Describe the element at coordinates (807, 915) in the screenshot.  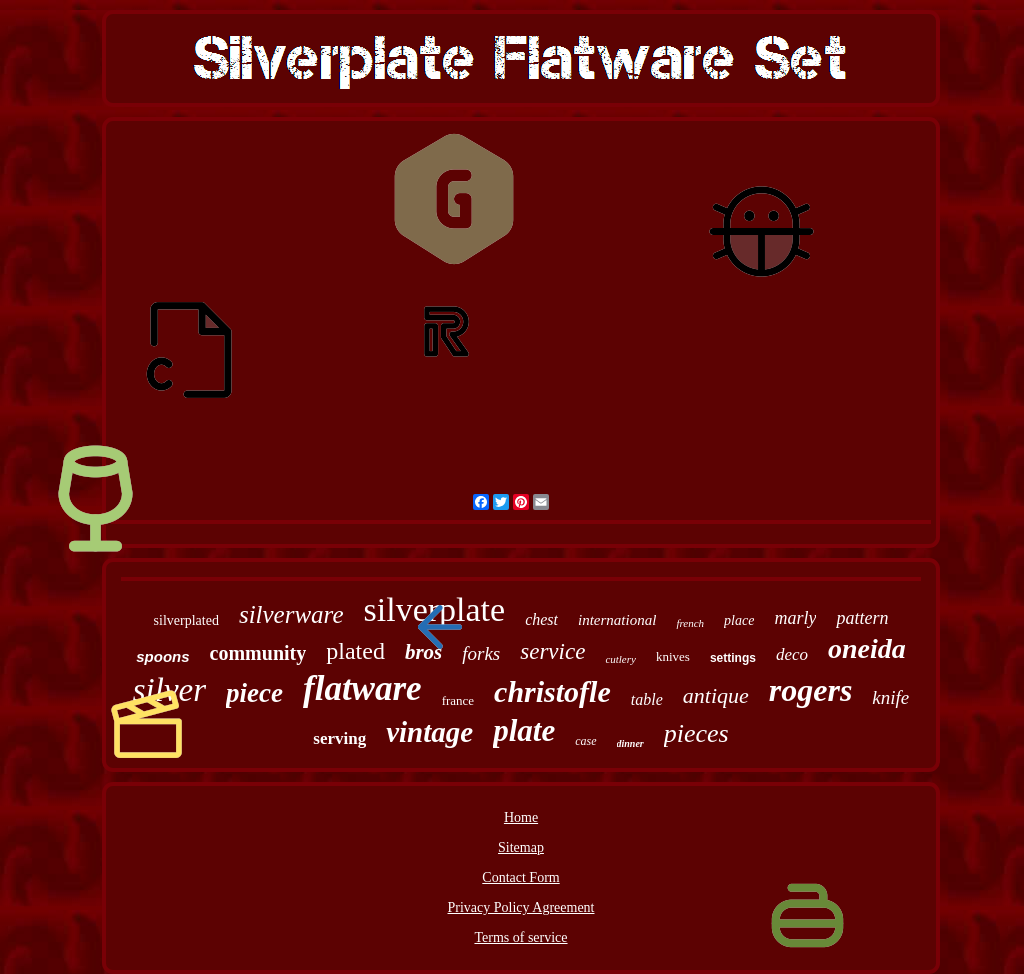
I see `access curling sport content or scores` at that location.